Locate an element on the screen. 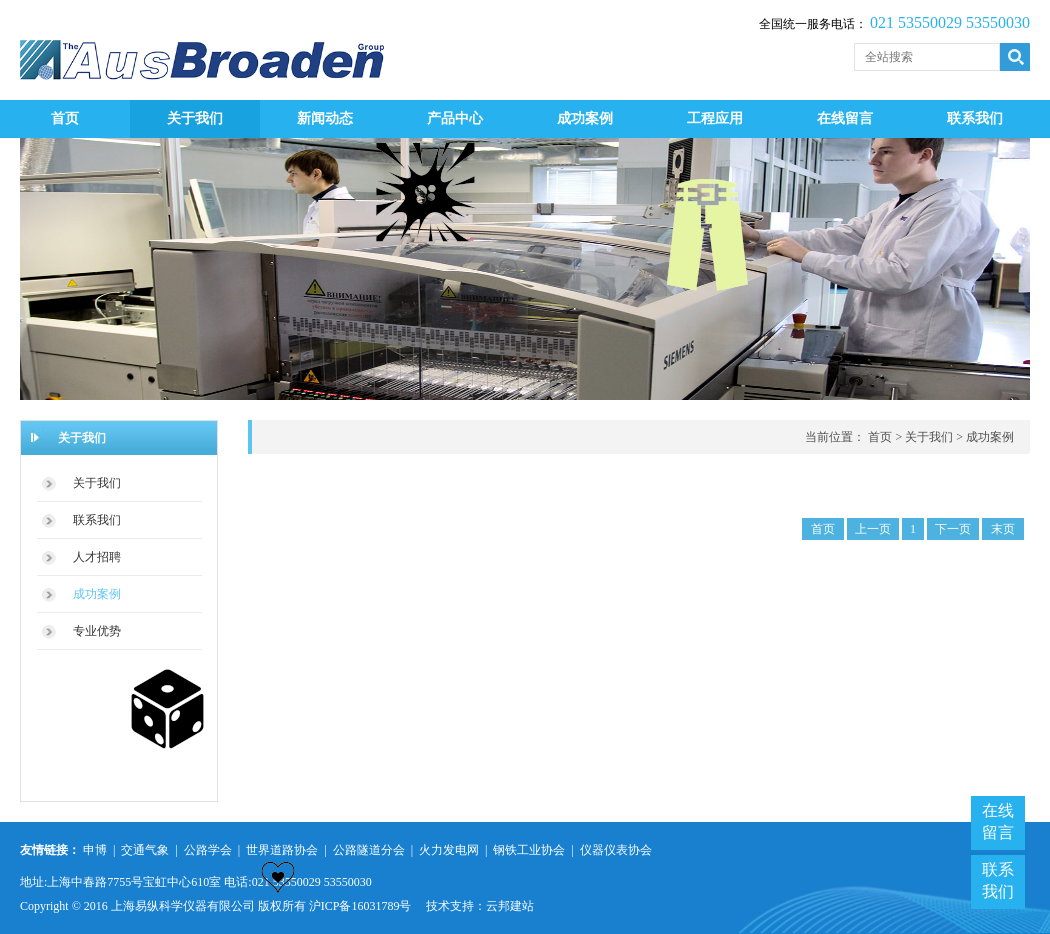  roll the dice or randomize is located at coordinates (167, 709).